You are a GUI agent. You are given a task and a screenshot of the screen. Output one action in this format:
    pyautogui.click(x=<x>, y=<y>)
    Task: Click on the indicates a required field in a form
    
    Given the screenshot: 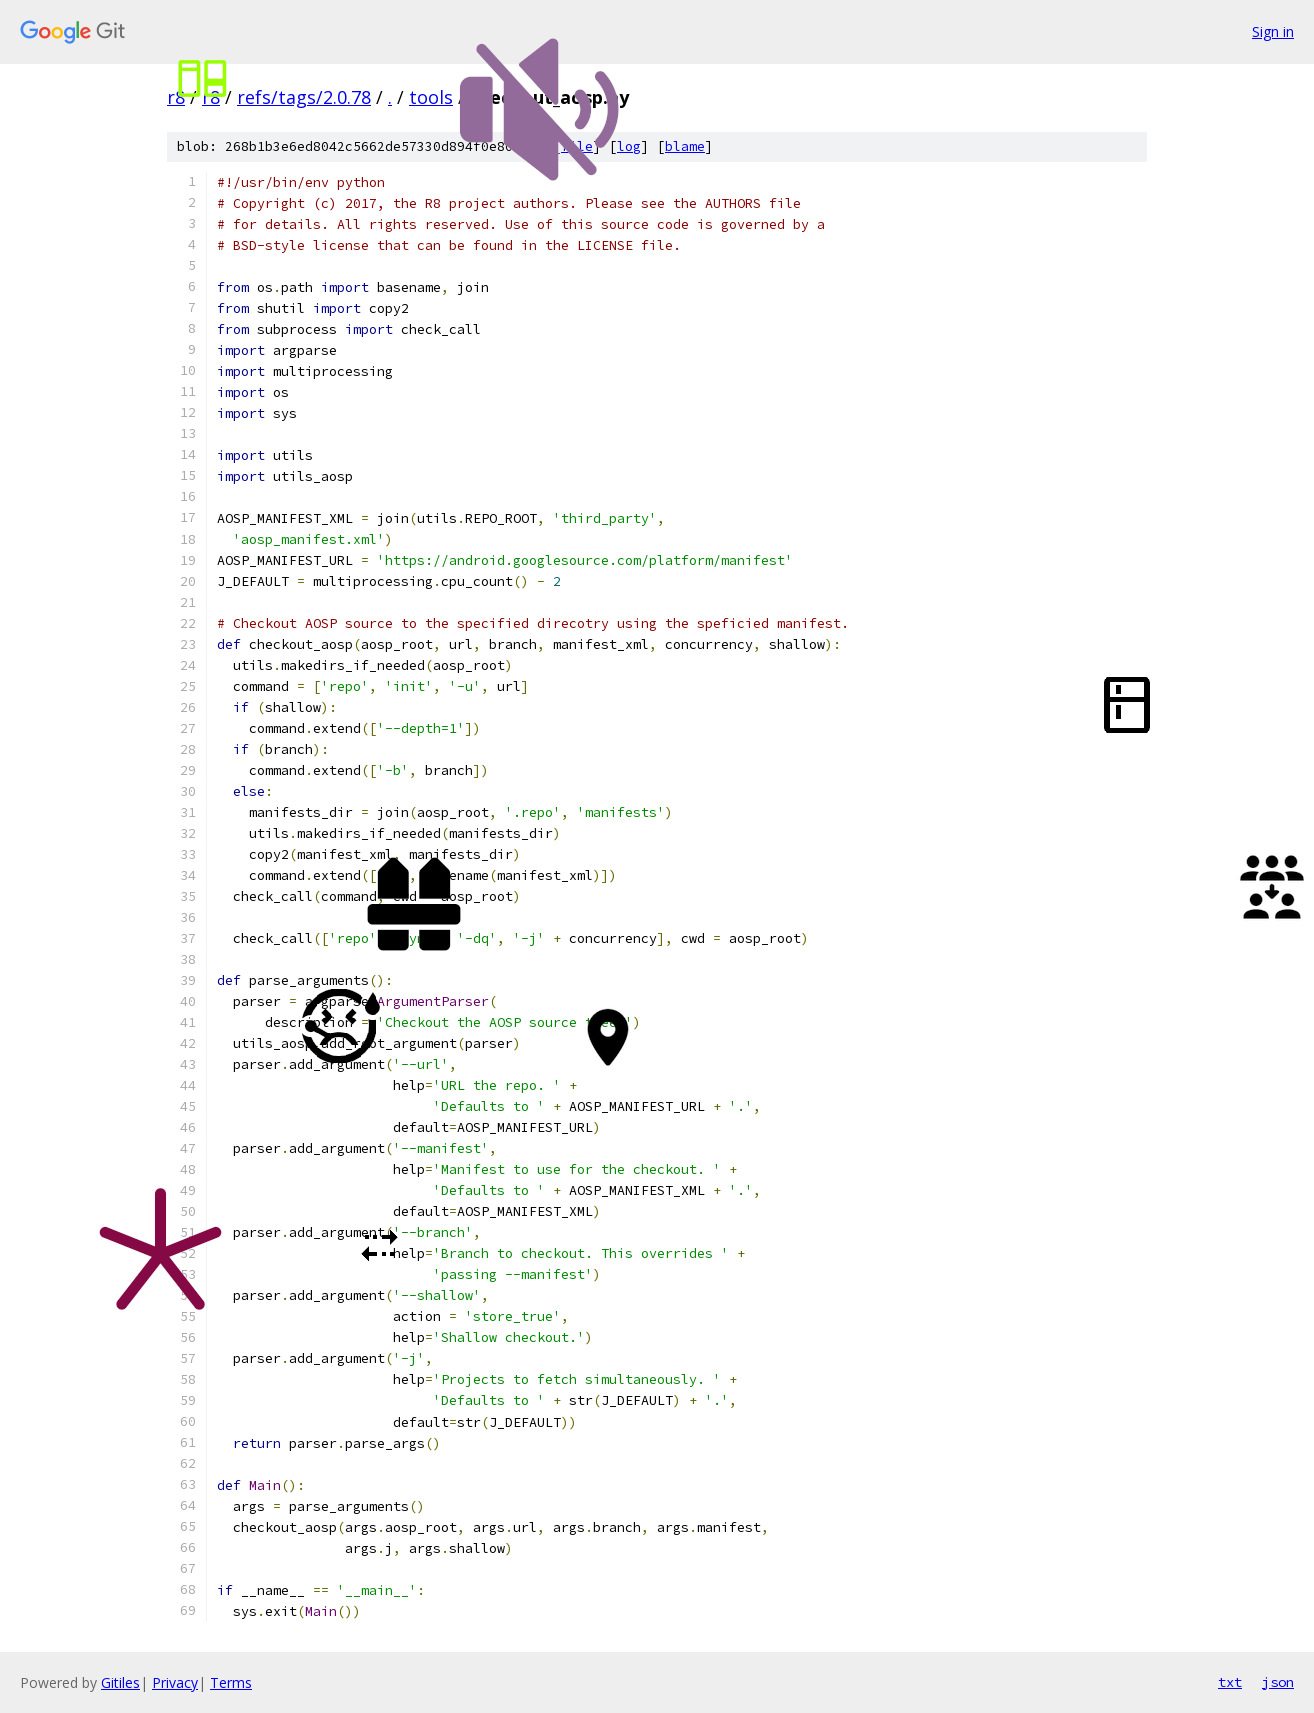 What is the action you would take?
    pyautogui.click(x=160, y=1254)
    